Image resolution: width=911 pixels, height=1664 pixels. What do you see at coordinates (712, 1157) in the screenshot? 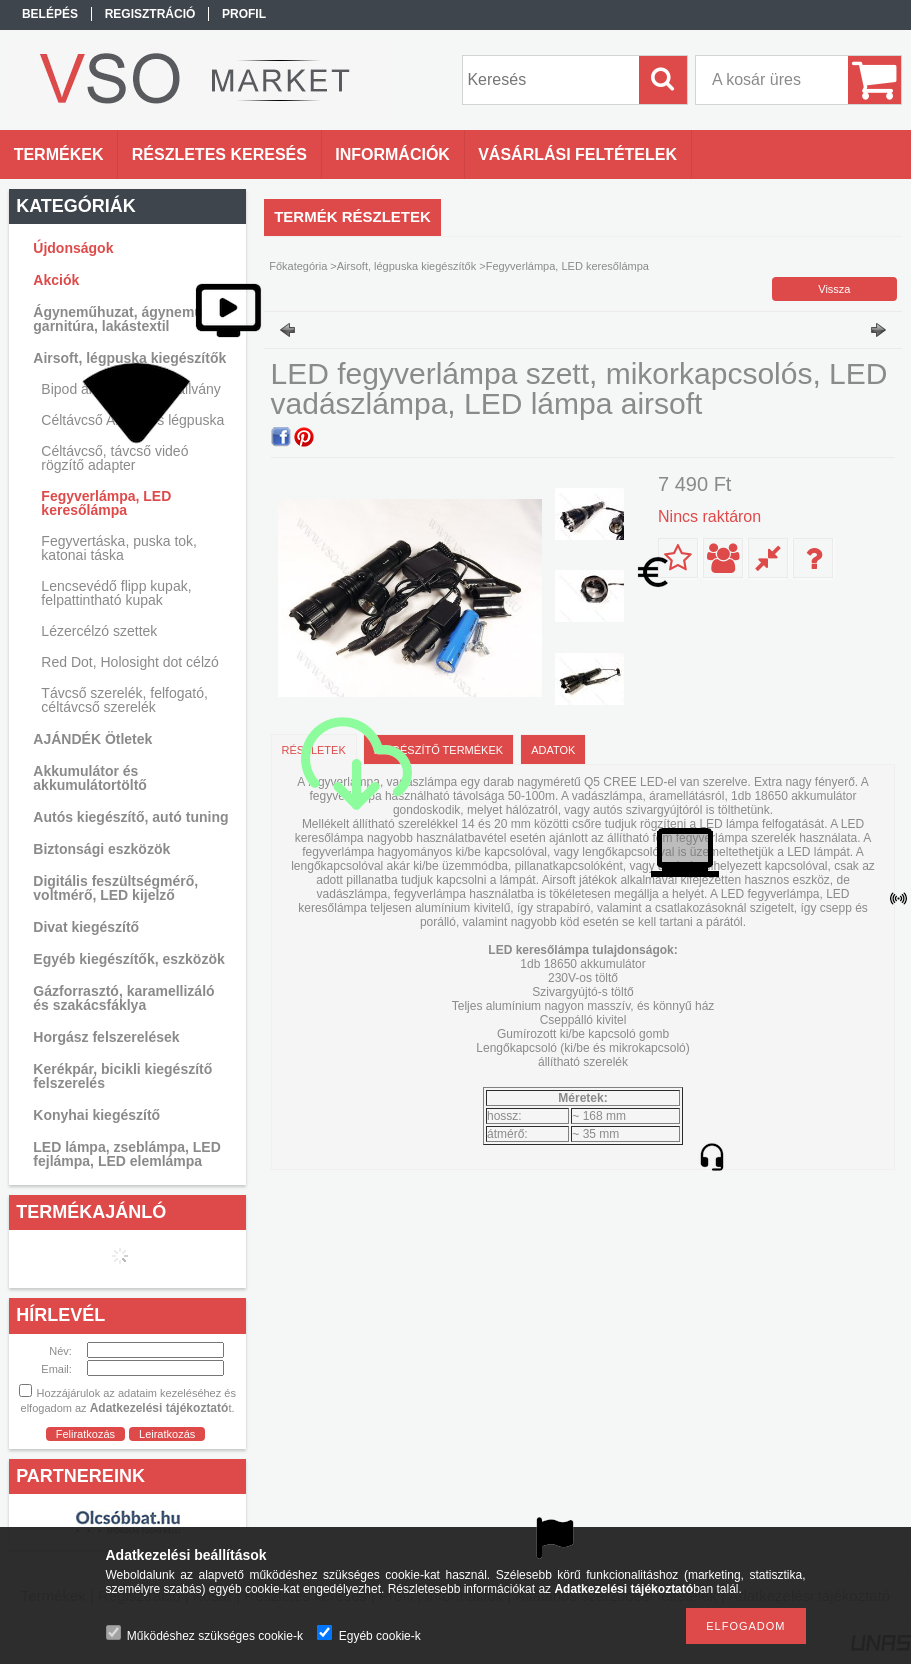
I see `contact customer support` at bounding box center [712, 1157].